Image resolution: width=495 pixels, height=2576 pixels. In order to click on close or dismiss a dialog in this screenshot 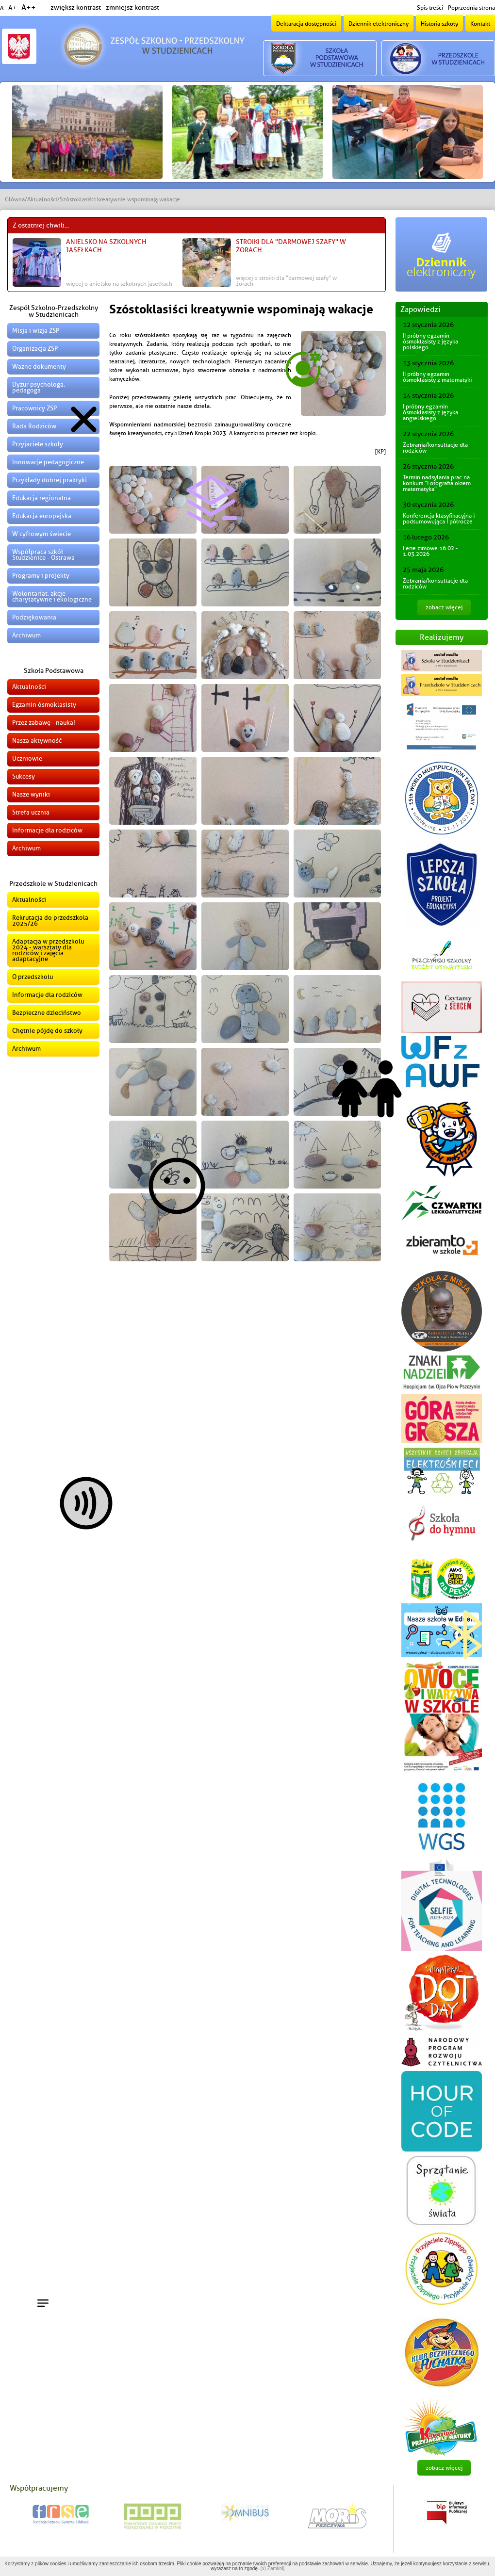, I will do `click(83, 419)`.